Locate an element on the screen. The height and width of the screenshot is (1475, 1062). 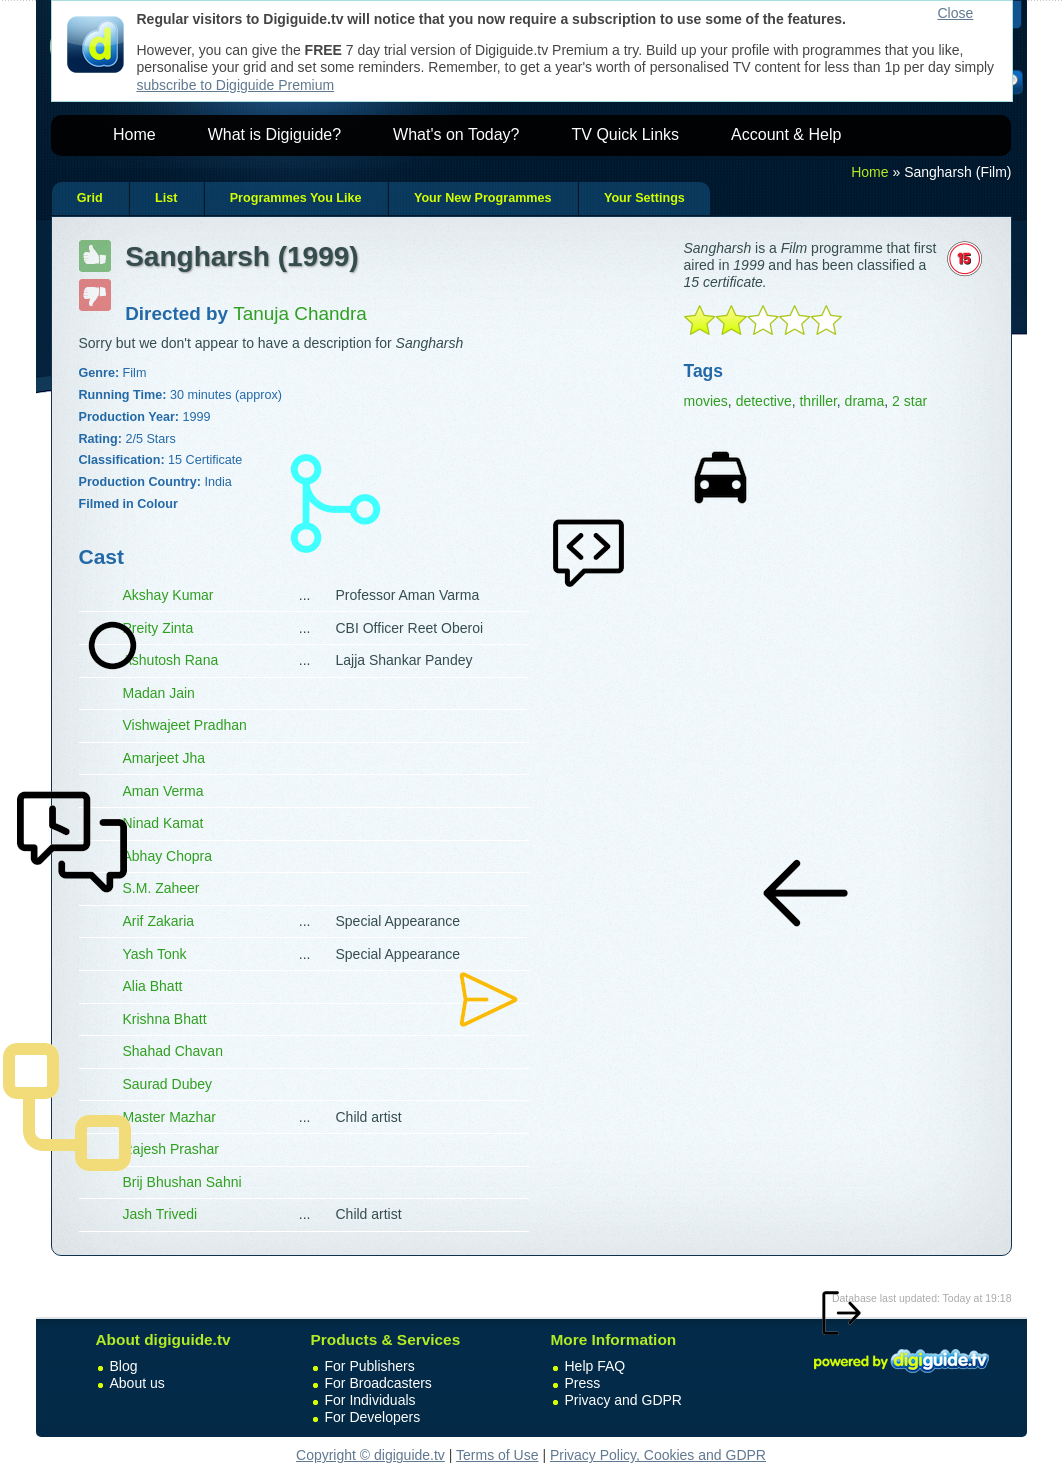
view or manage automated workflows is located at coordinates (67, 1107).